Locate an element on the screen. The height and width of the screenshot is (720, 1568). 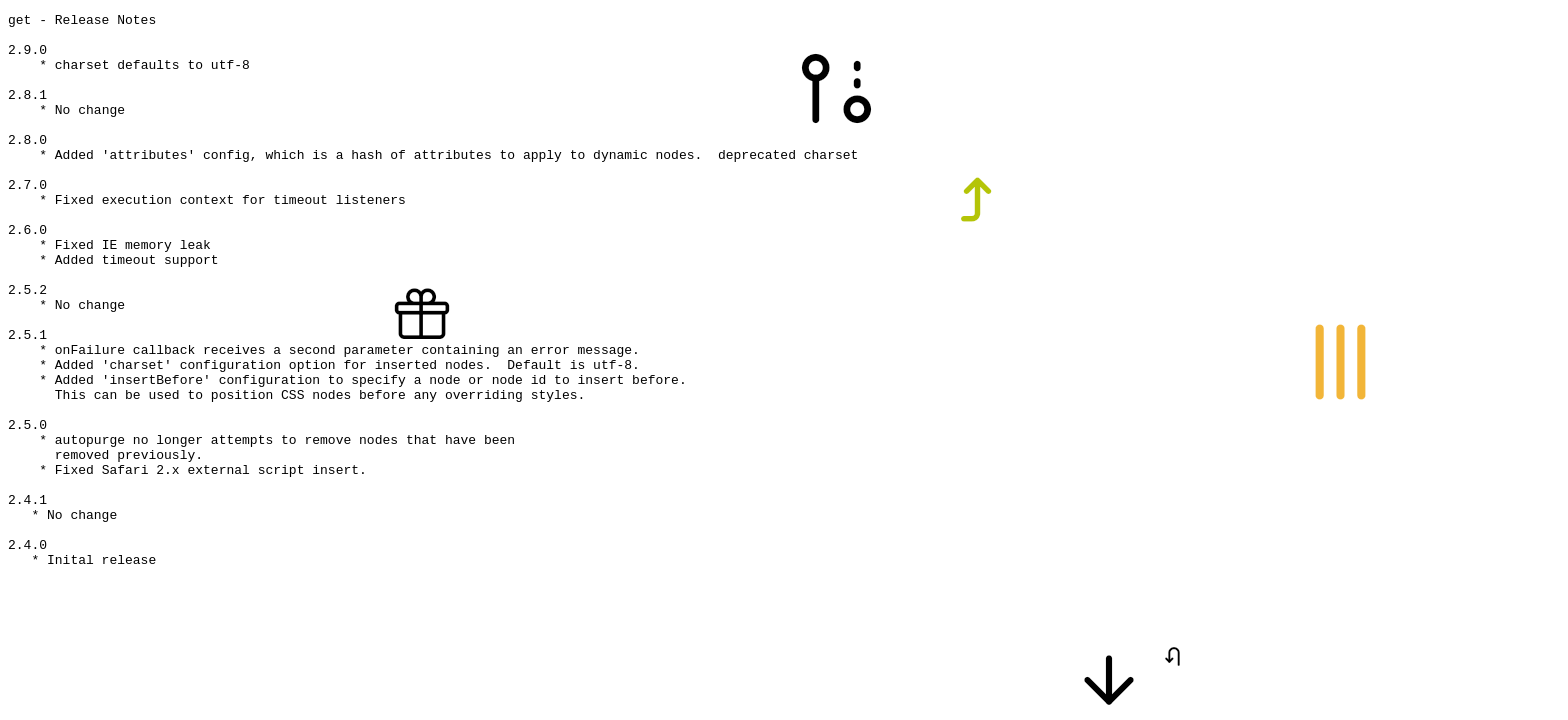
make a u-turn to the left is located at coordinates (1173, 656).